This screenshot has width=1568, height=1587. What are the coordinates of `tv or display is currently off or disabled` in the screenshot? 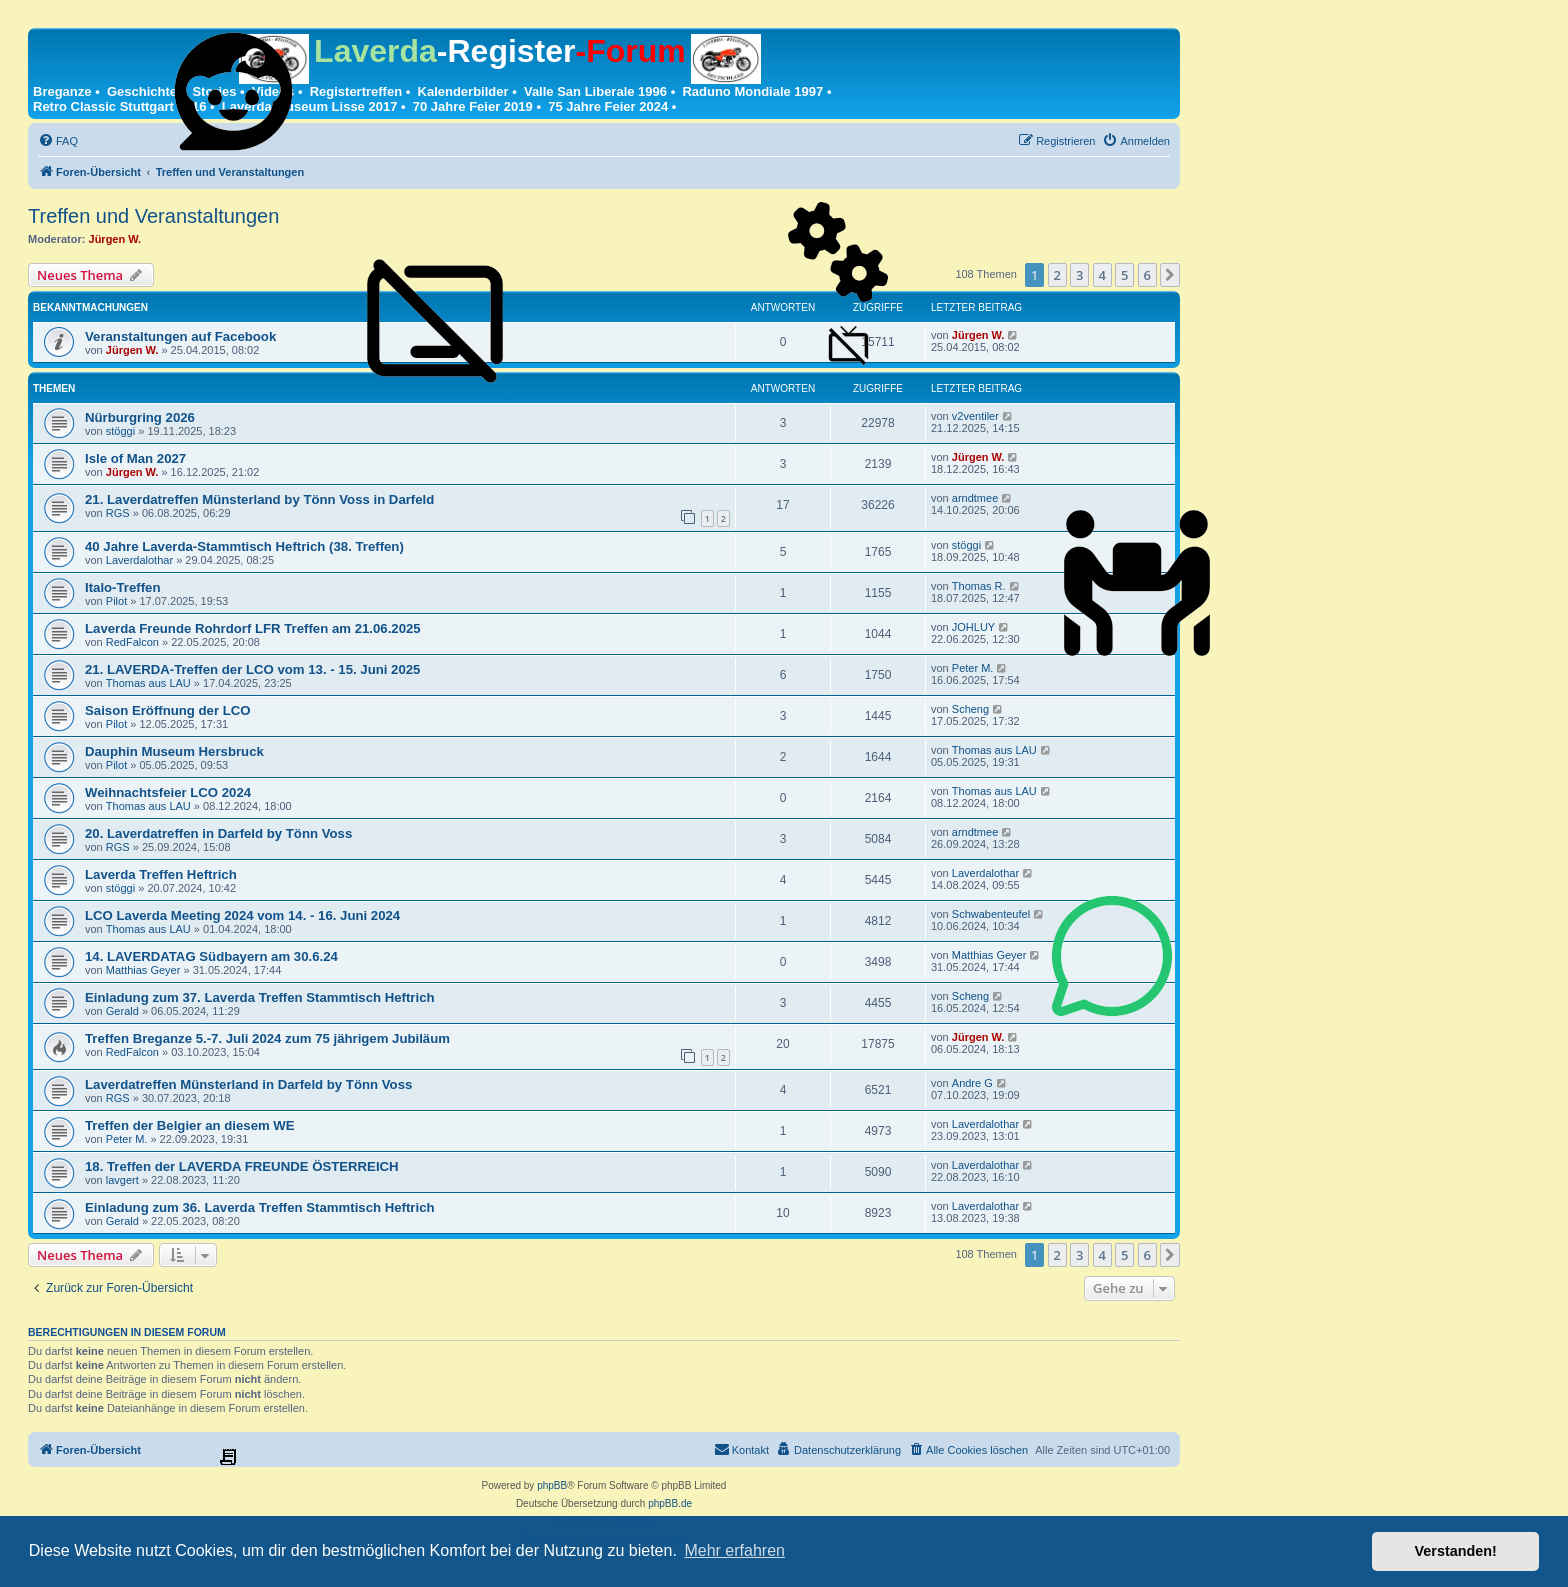 It's located at (848, 345).